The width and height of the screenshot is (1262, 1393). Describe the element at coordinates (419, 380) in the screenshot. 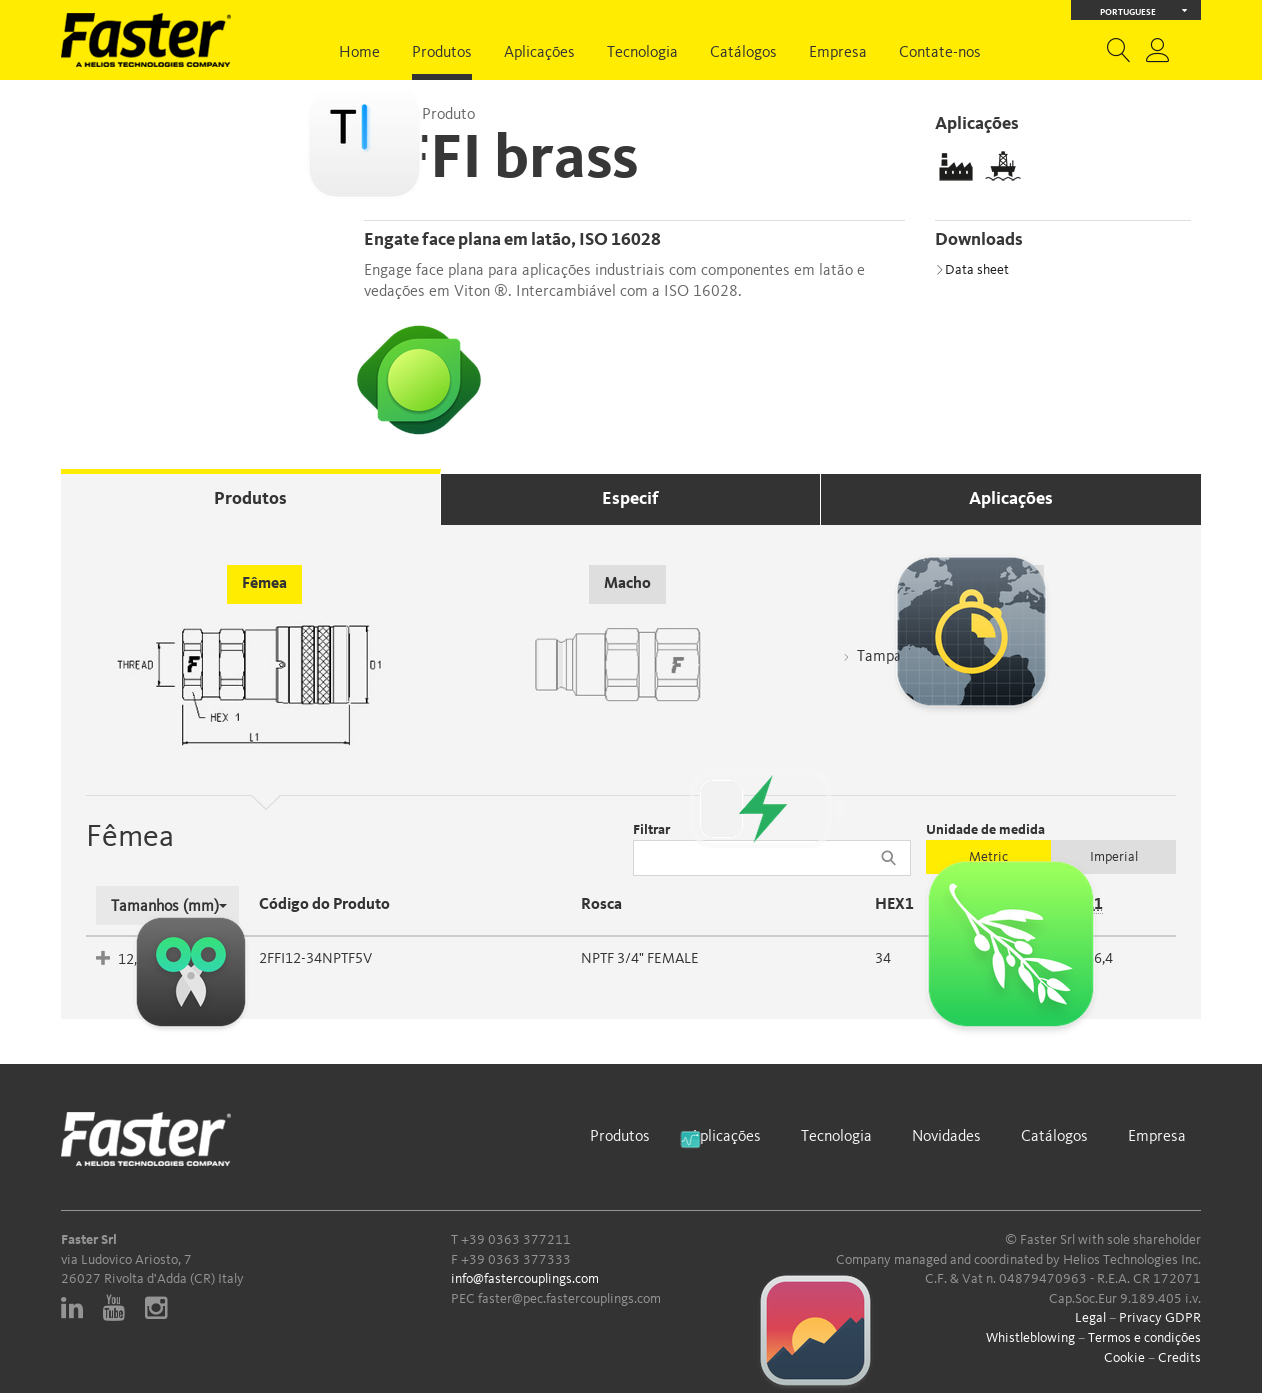

I see `open the recommendations app` at that location.